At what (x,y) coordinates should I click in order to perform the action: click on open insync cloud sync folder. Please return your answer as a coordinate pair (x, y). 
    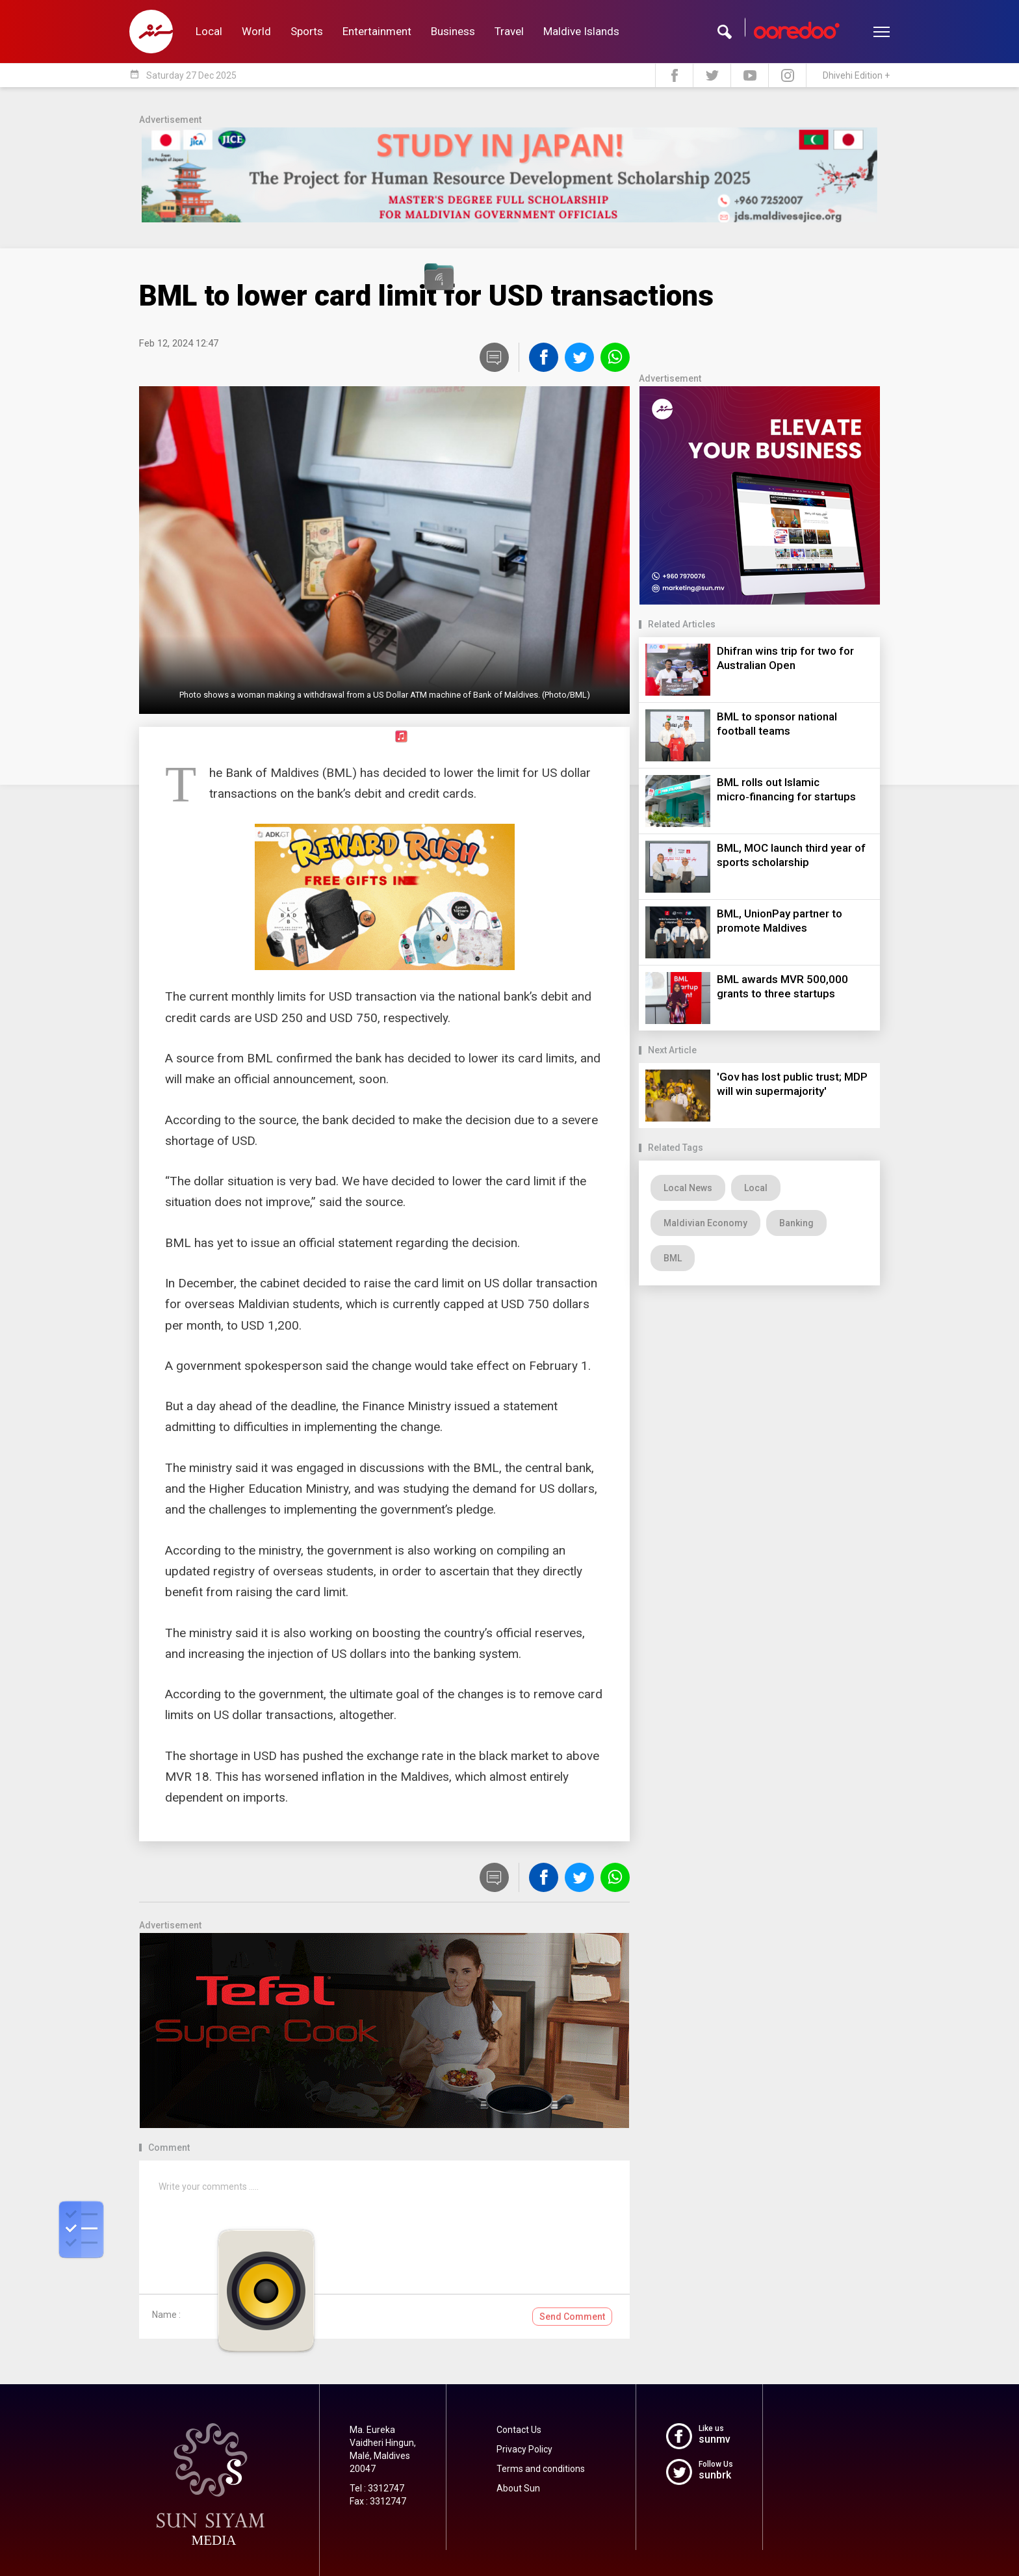
    Looking at the image, I should click on (439, 276).